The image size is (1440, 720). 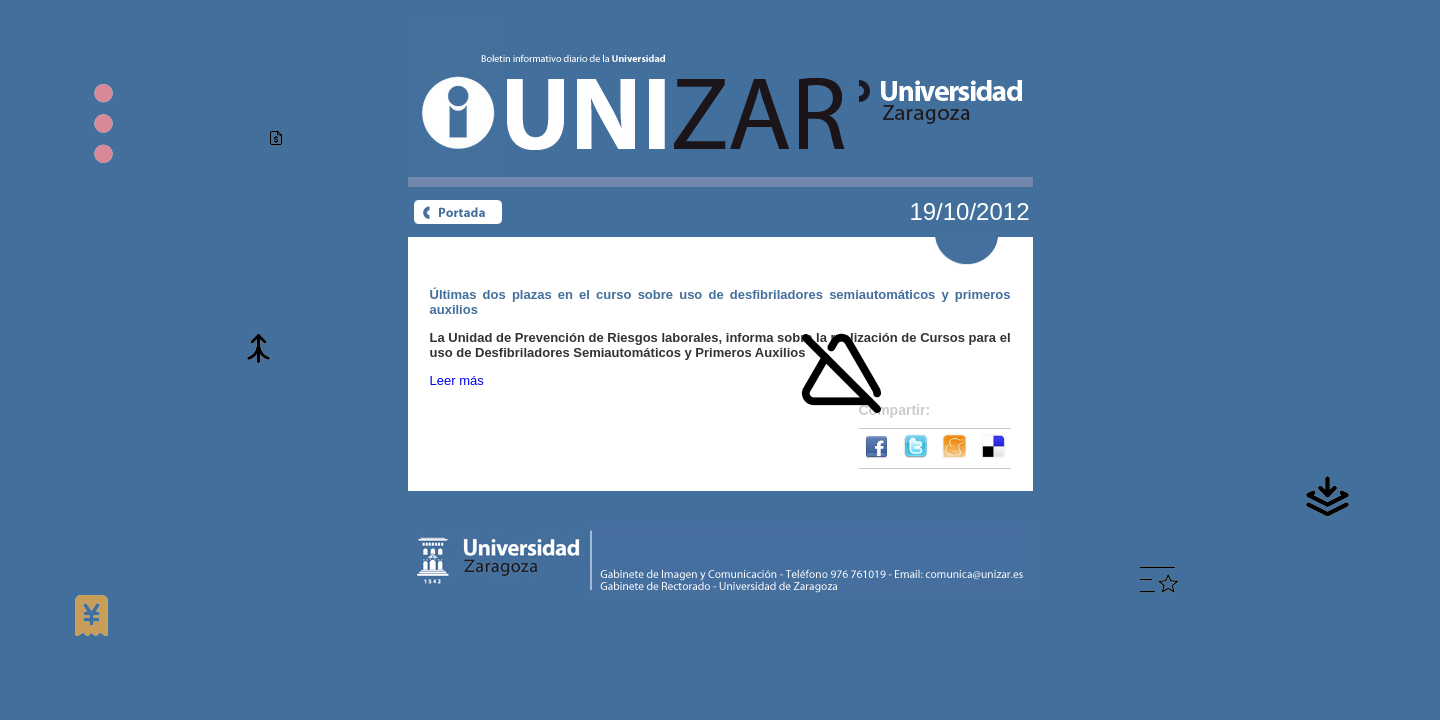 I want to click on view your favorites list, so click(x=1157, y=579).